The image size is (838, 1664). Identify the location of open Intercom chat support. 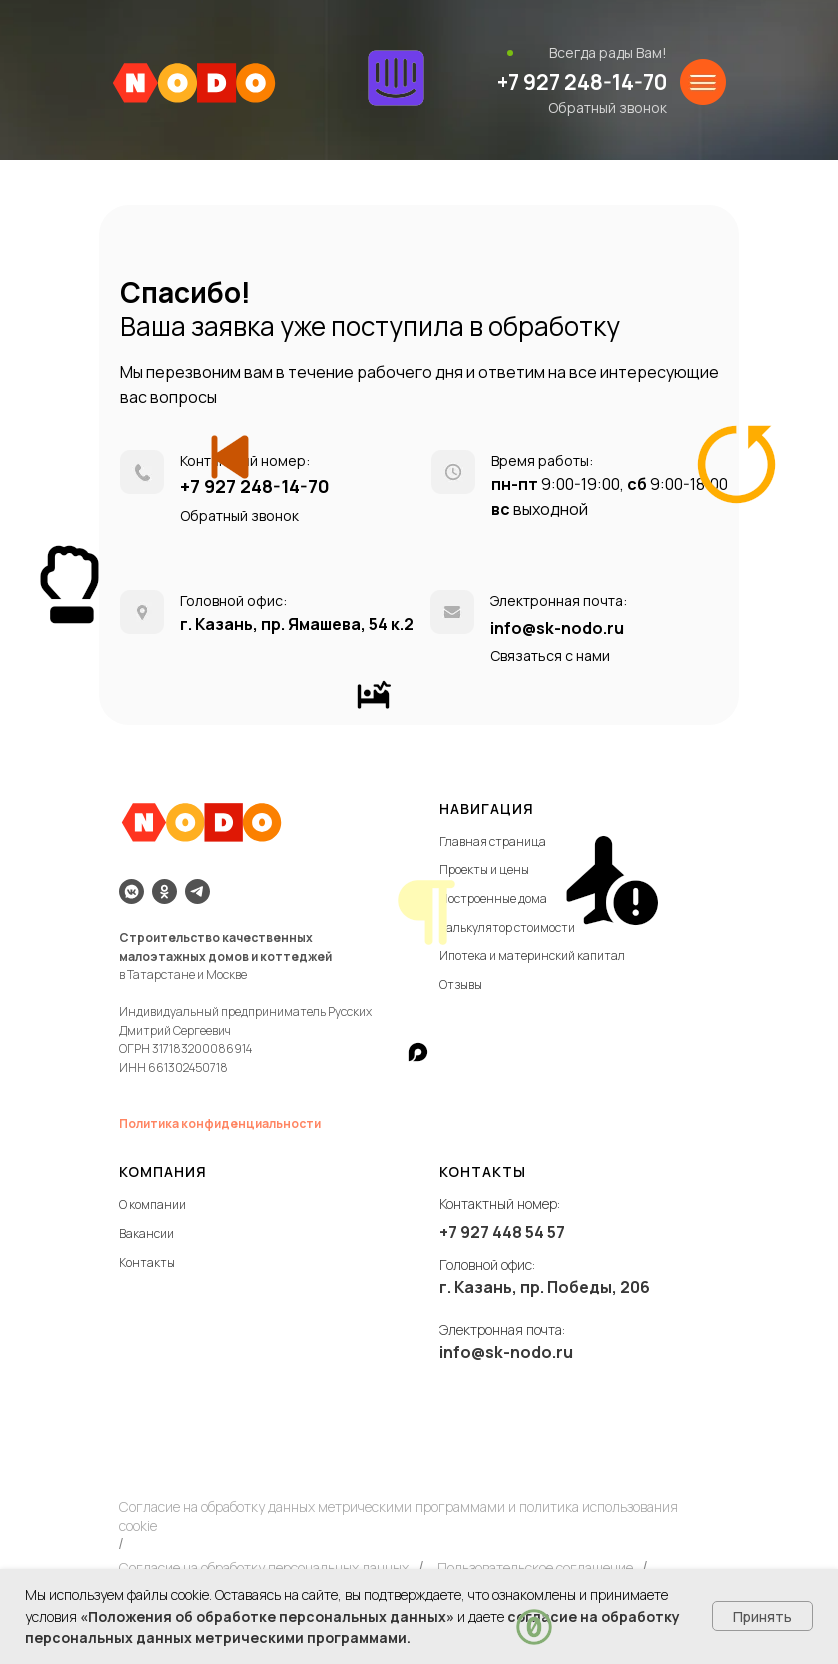
(396, 78).